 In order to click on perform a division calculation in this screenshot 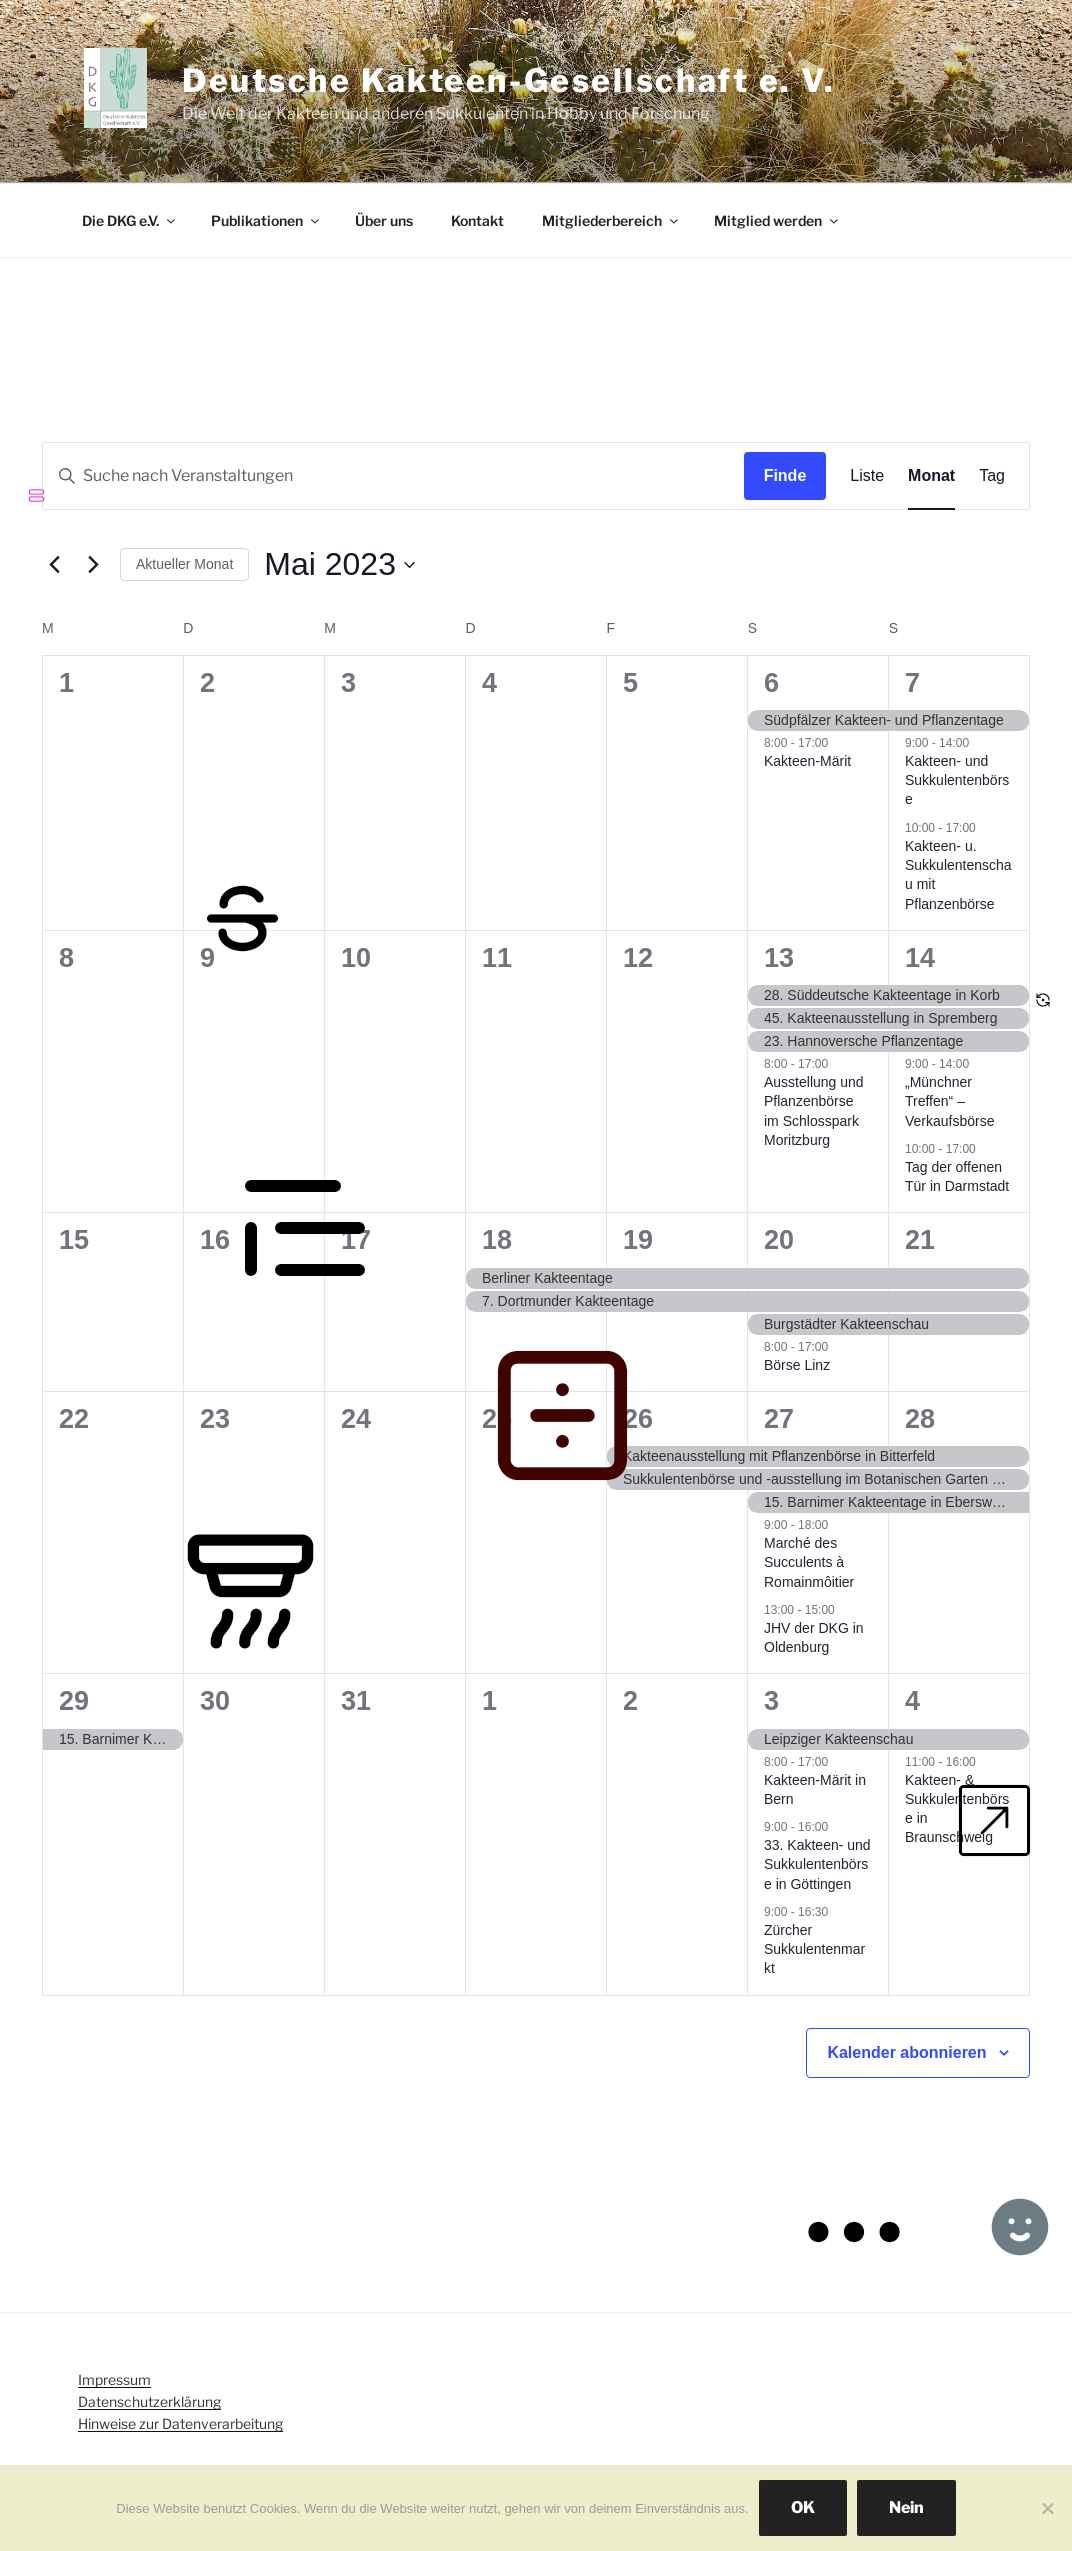, I will do `click(562, 1415)`.